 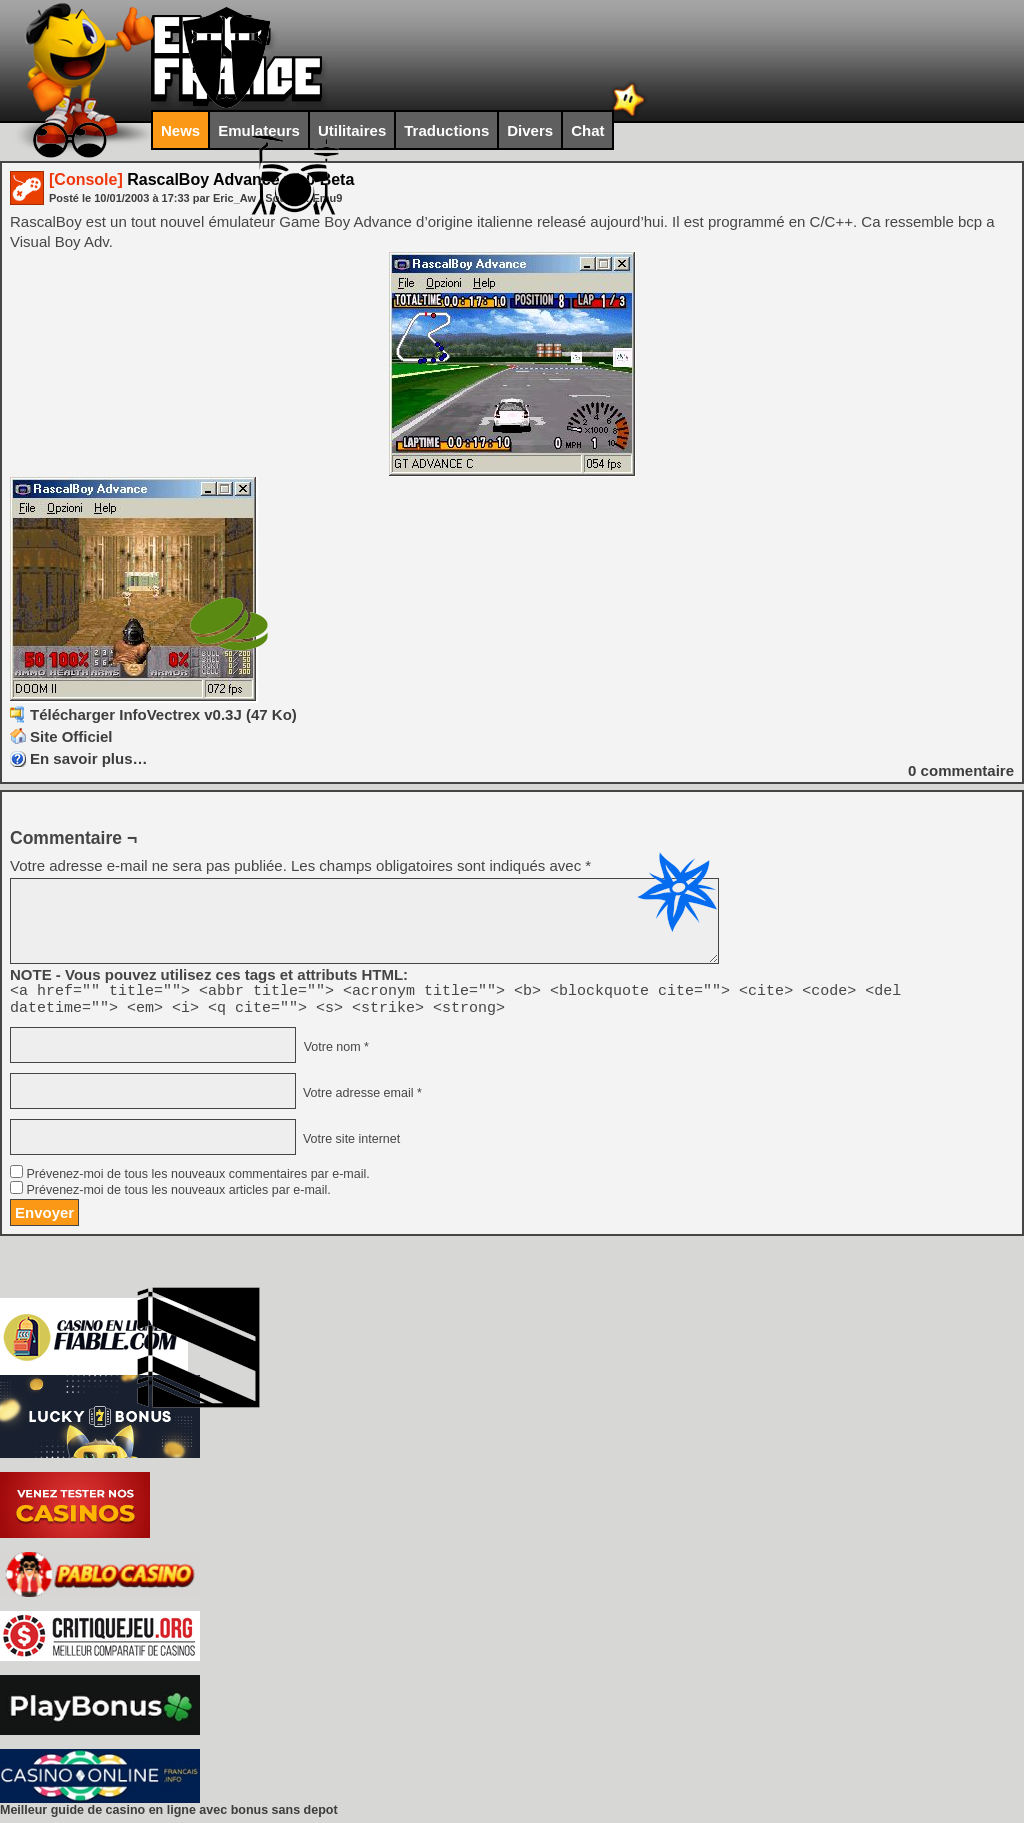 What do you see at coordinates (197, 1347) in the screenshot?
I see `indicates armor or defensive equipment` at bounding box center [197, 1347].